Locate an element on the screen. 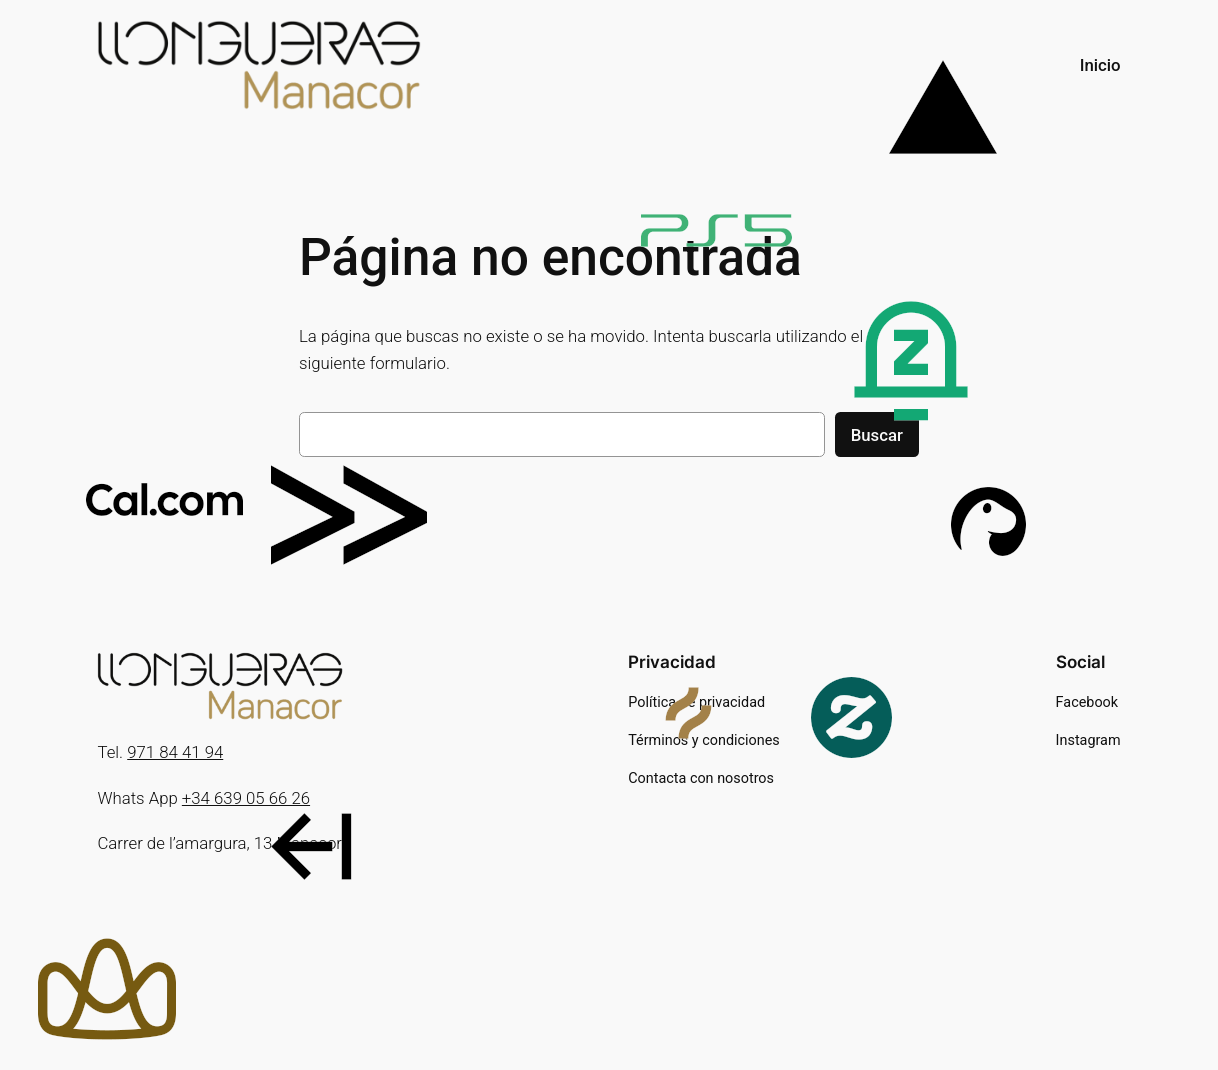  Vercel company logo is located at coordinates (943, 107).